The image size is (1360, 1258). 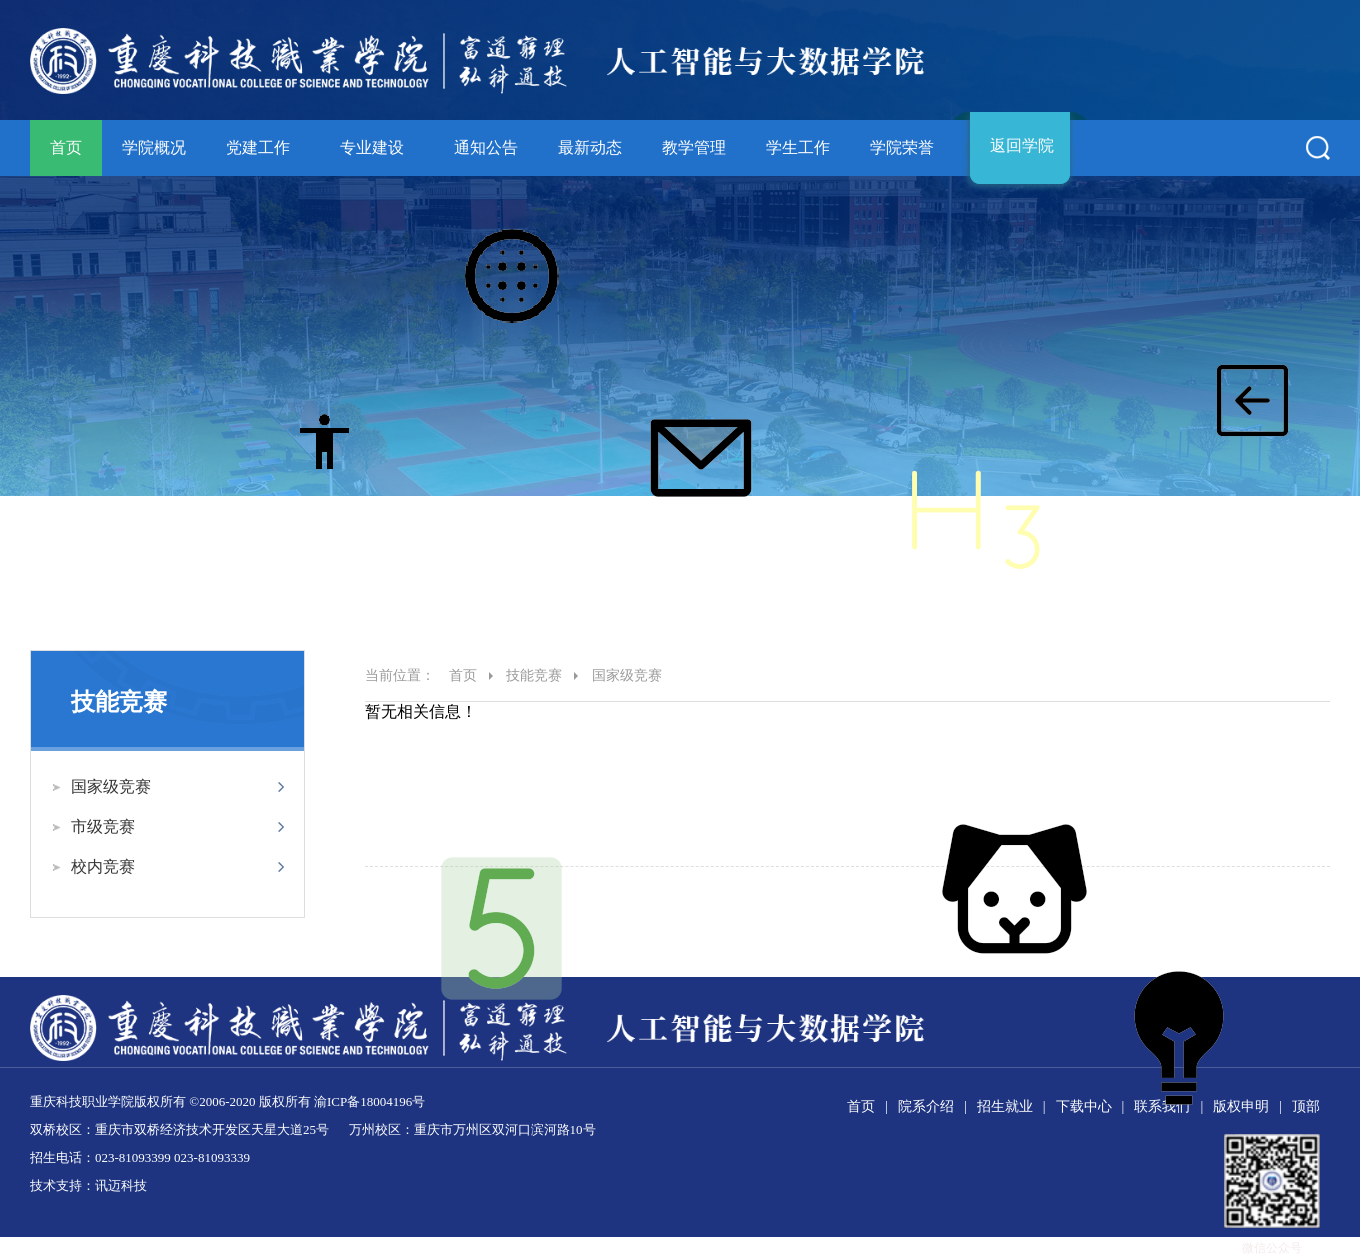 I want to click on access accessibility settings, so click(x=324, y=441).